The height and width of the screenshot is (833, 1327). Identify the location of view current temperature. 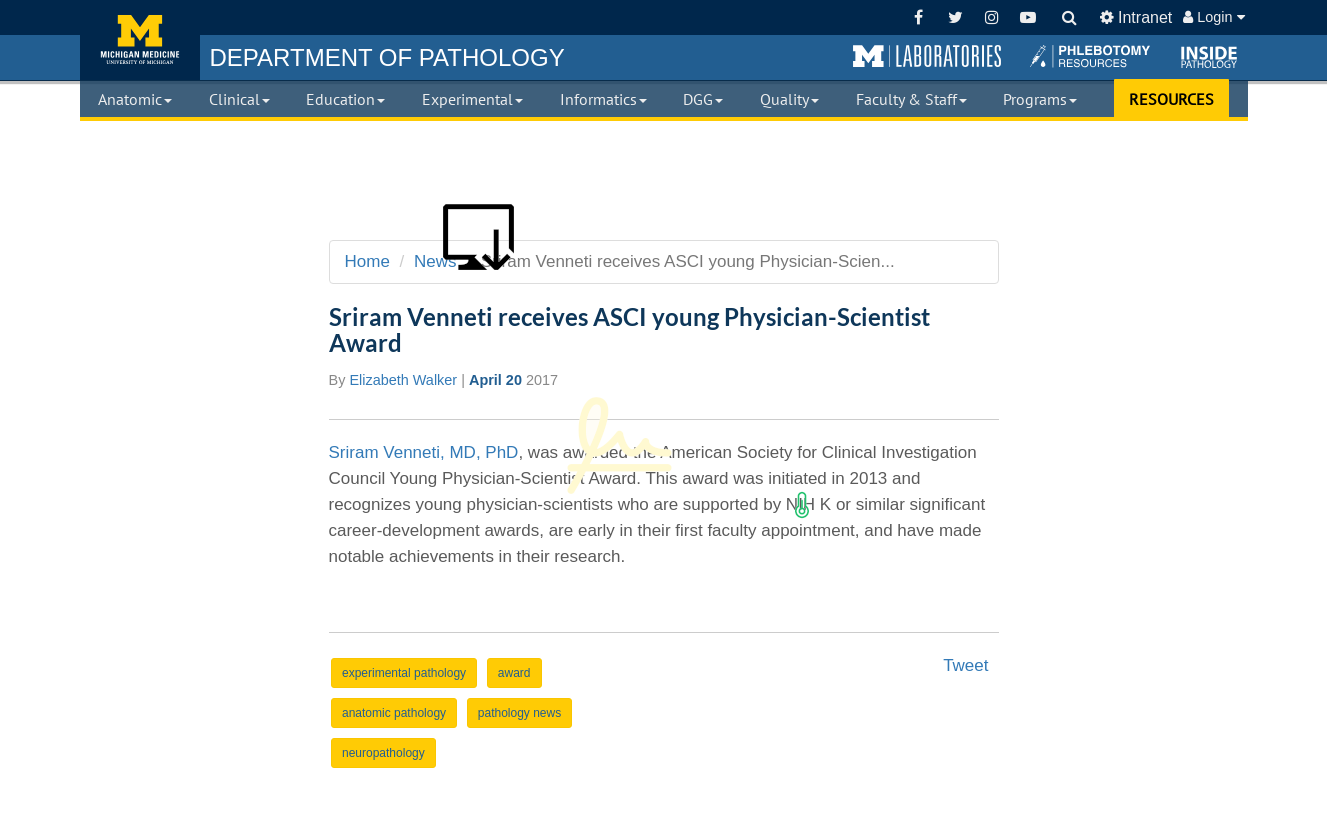
(802, 505).